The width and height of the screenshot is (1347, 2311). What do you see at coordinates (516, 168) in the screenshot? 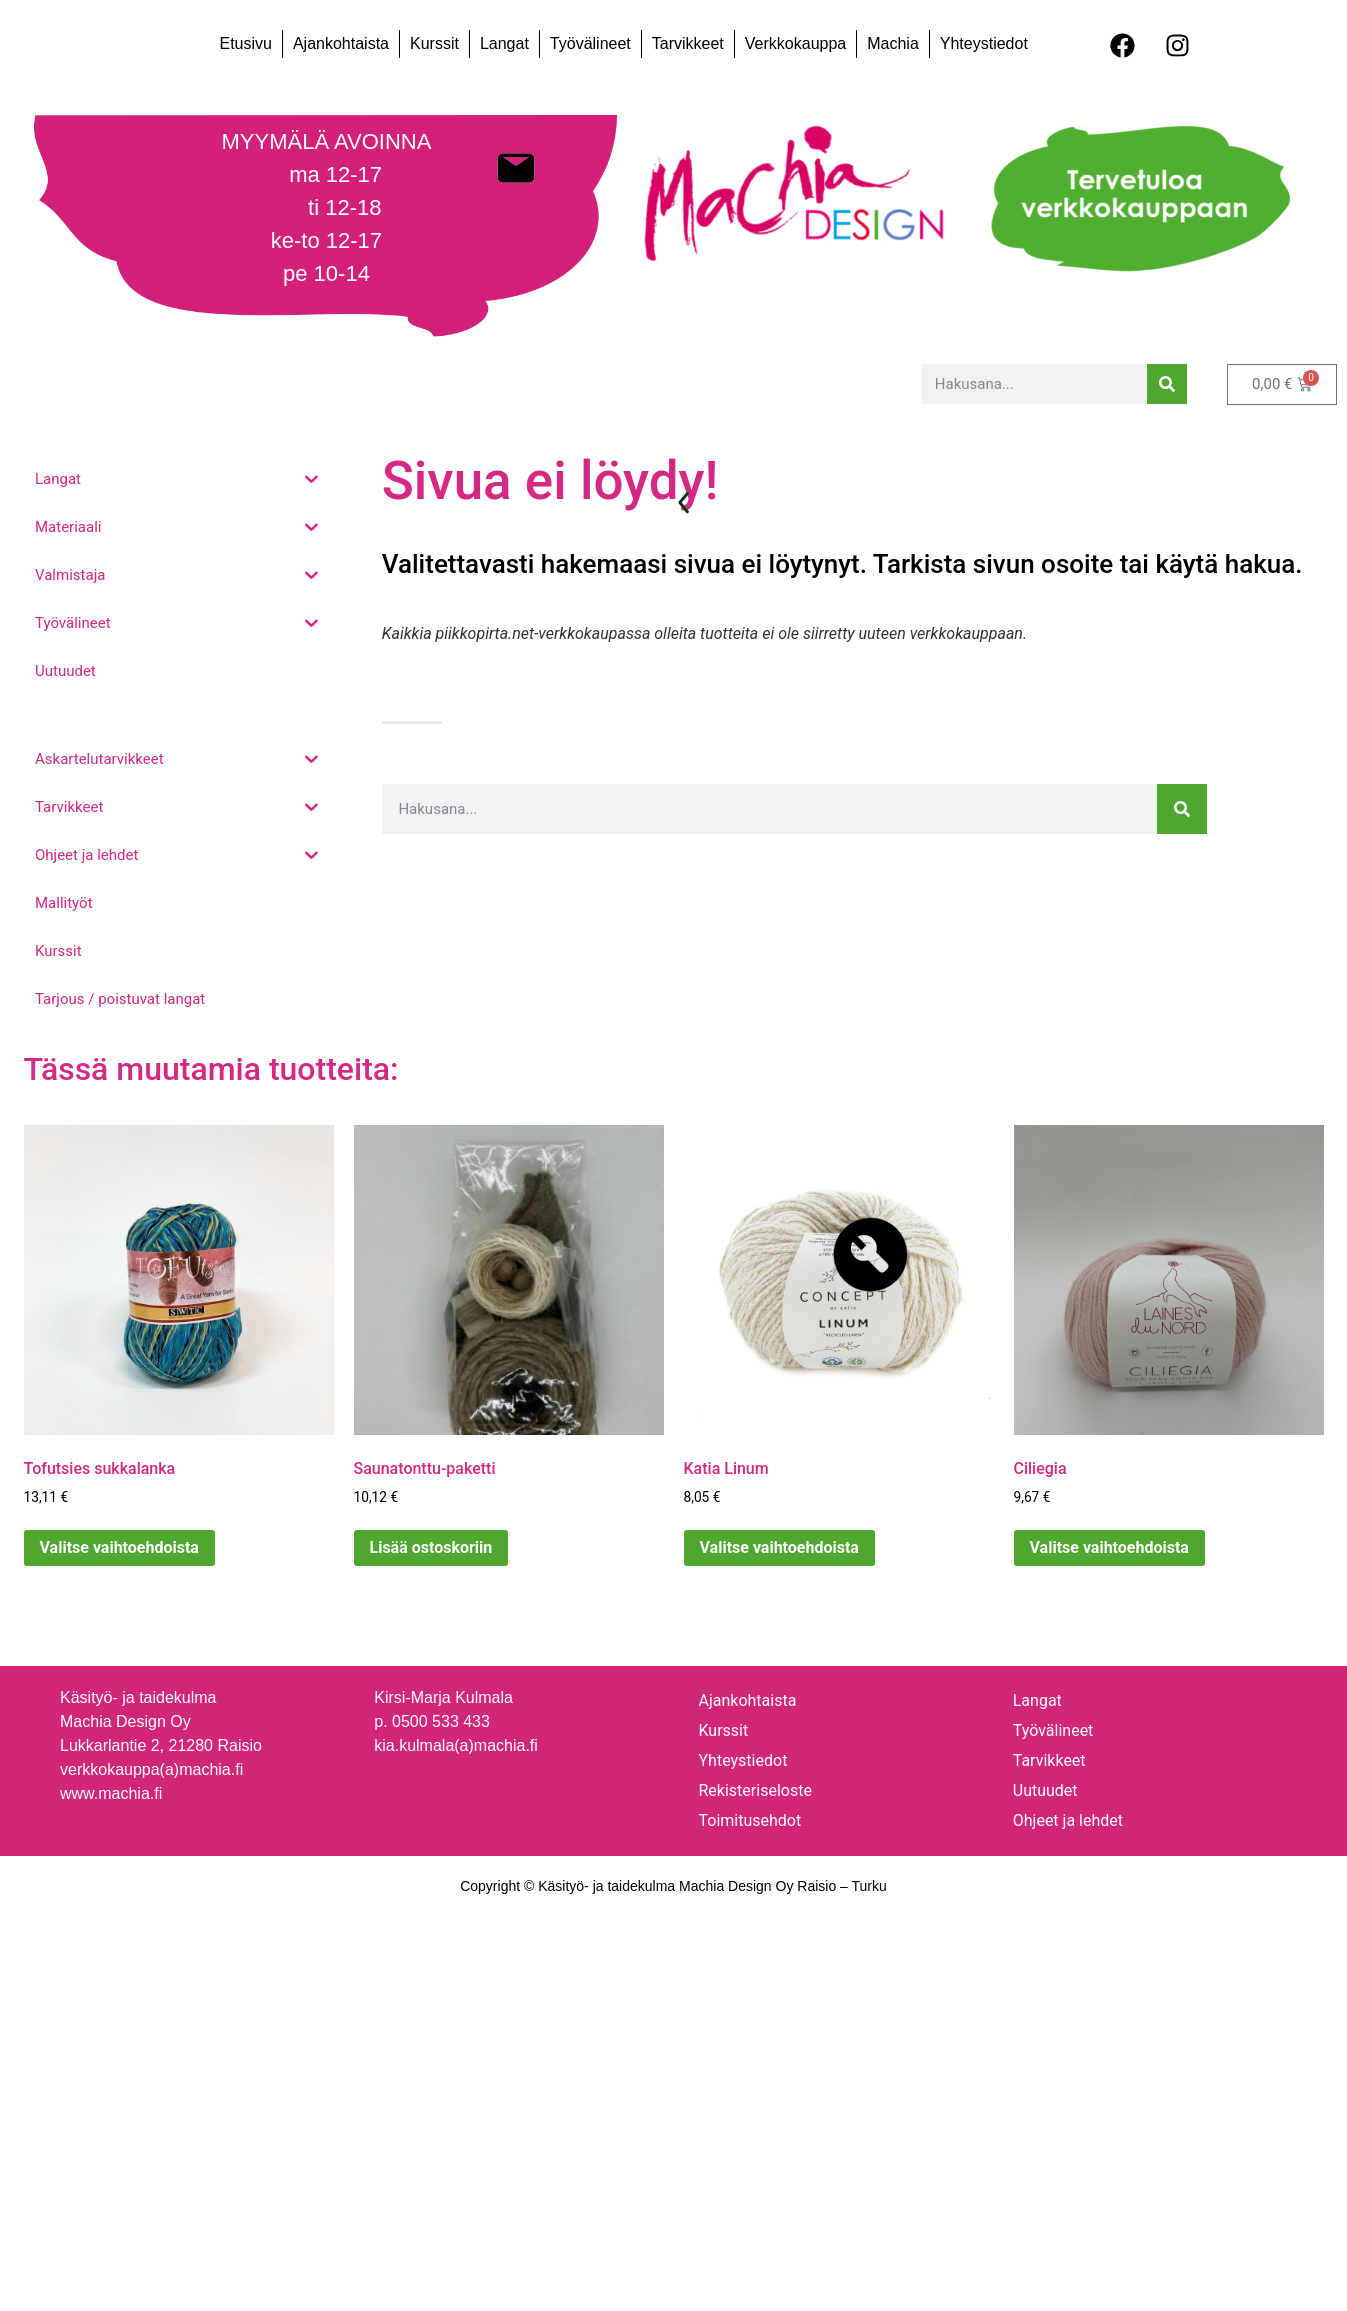
I see `open your email inbox` at bounding box center [516, 168].